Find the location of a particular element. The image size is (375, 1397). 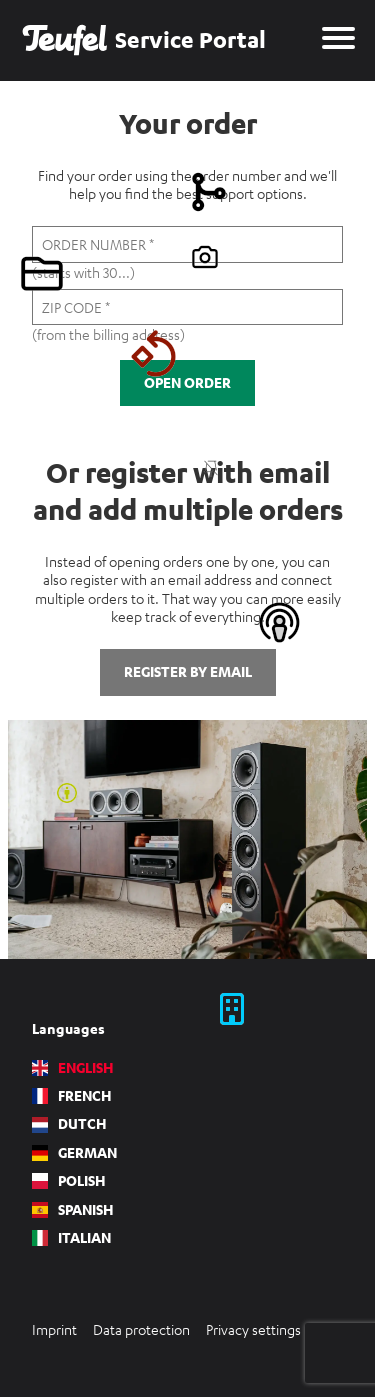

refresh or reload placeholder content is located at coordinates (153, 354).